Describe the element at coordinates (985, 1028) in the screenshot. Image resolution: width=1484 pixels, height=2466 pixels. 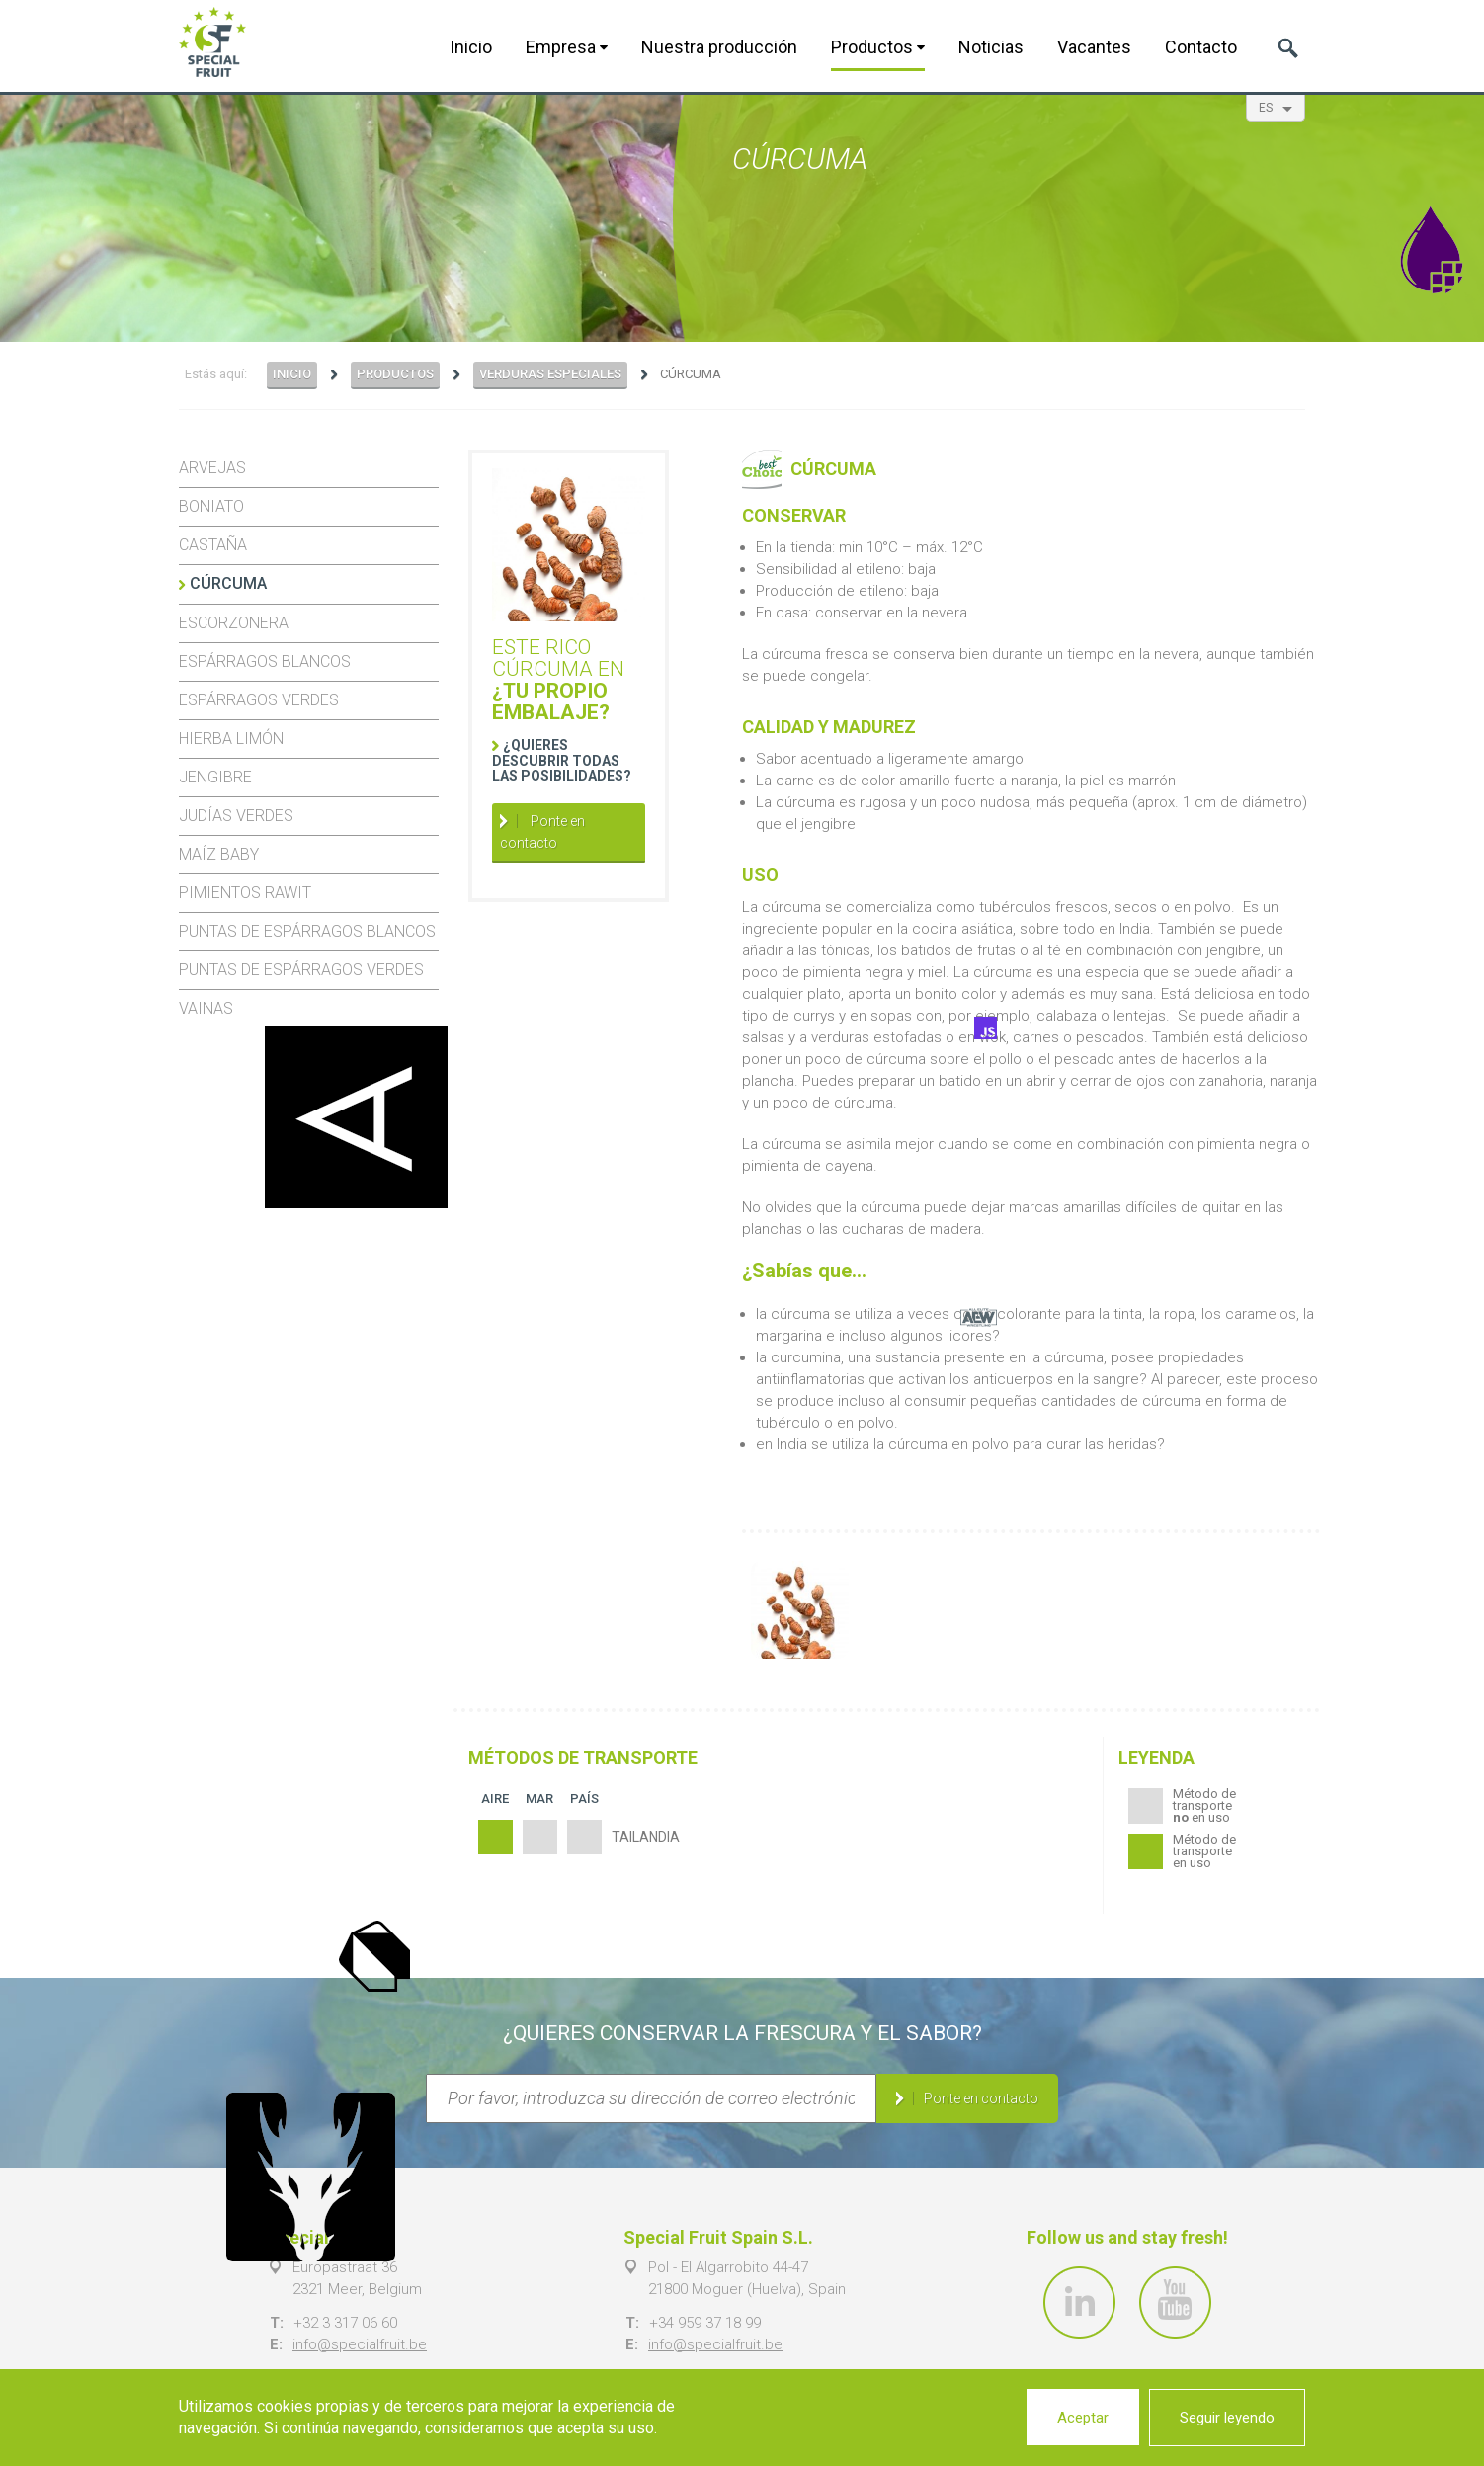
I see `JavaScript programming language logo` at that location.